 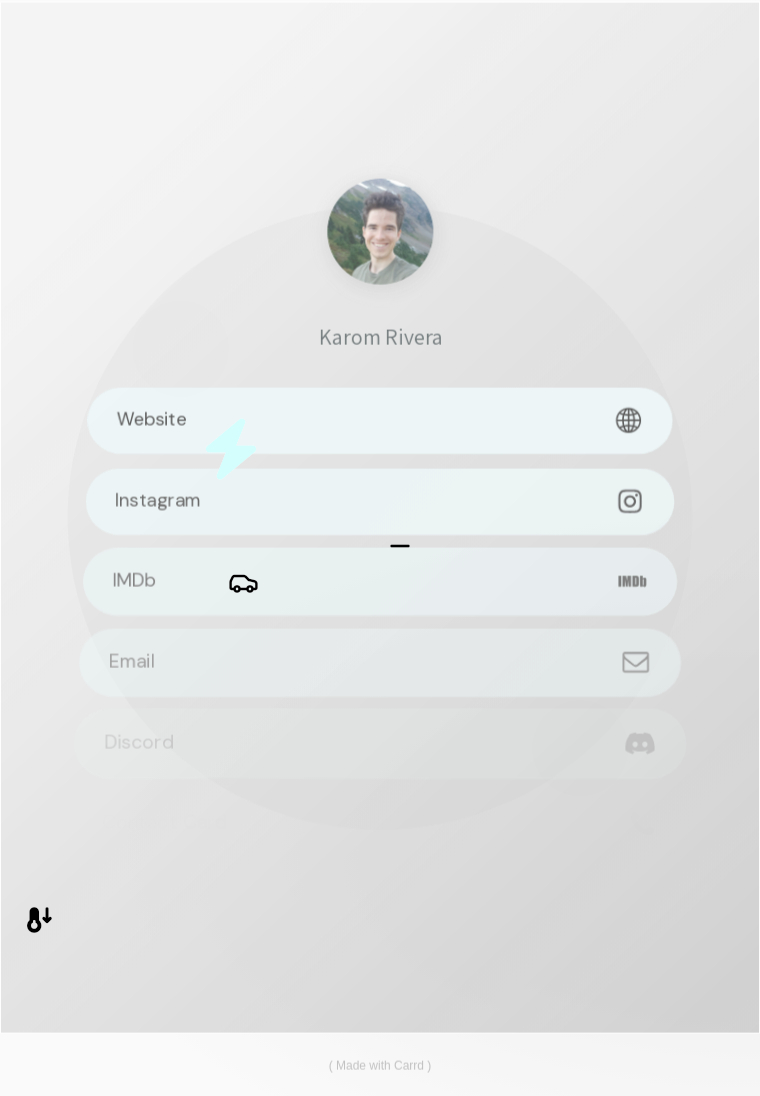 I want to click on indicates fast or instant action, so click(x=231, y=449).